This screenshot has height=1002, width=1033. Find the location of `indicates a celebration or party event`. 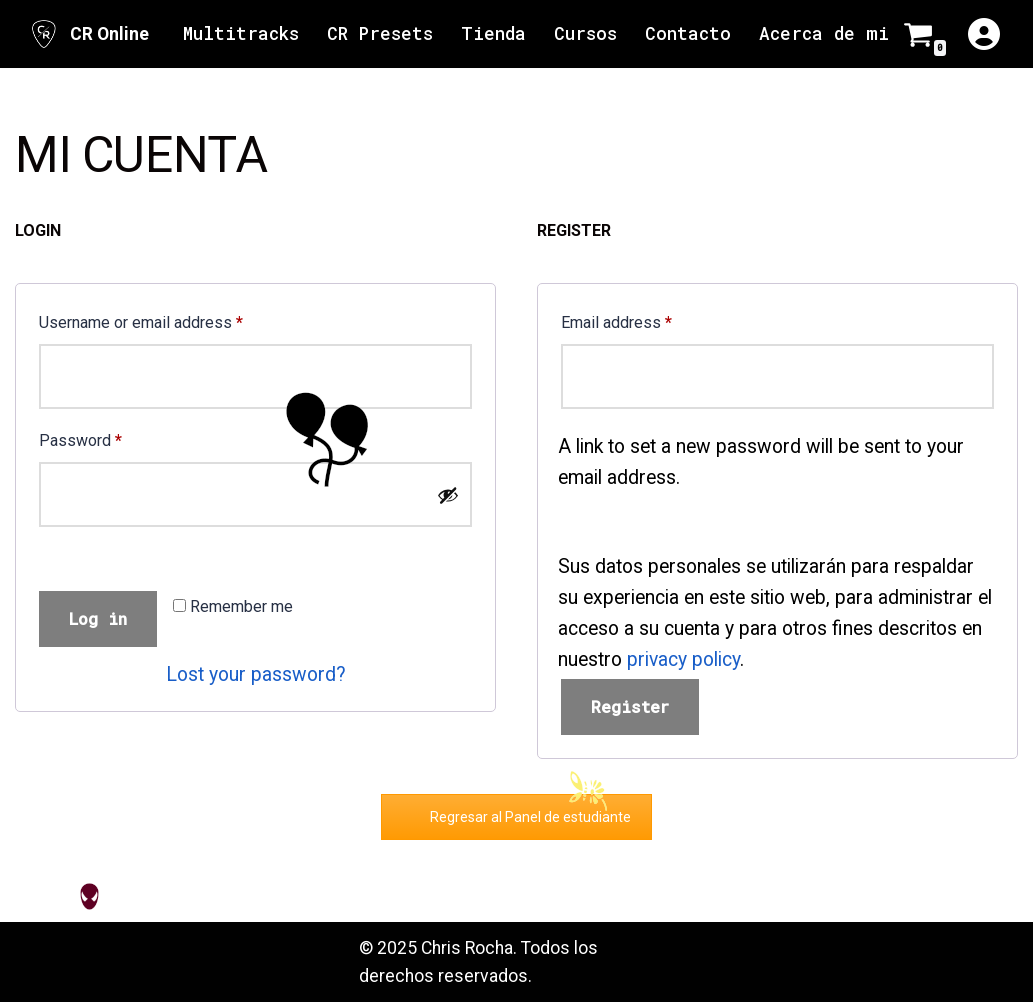

indicates a celebration or party event is located at coordinates (326, 439).